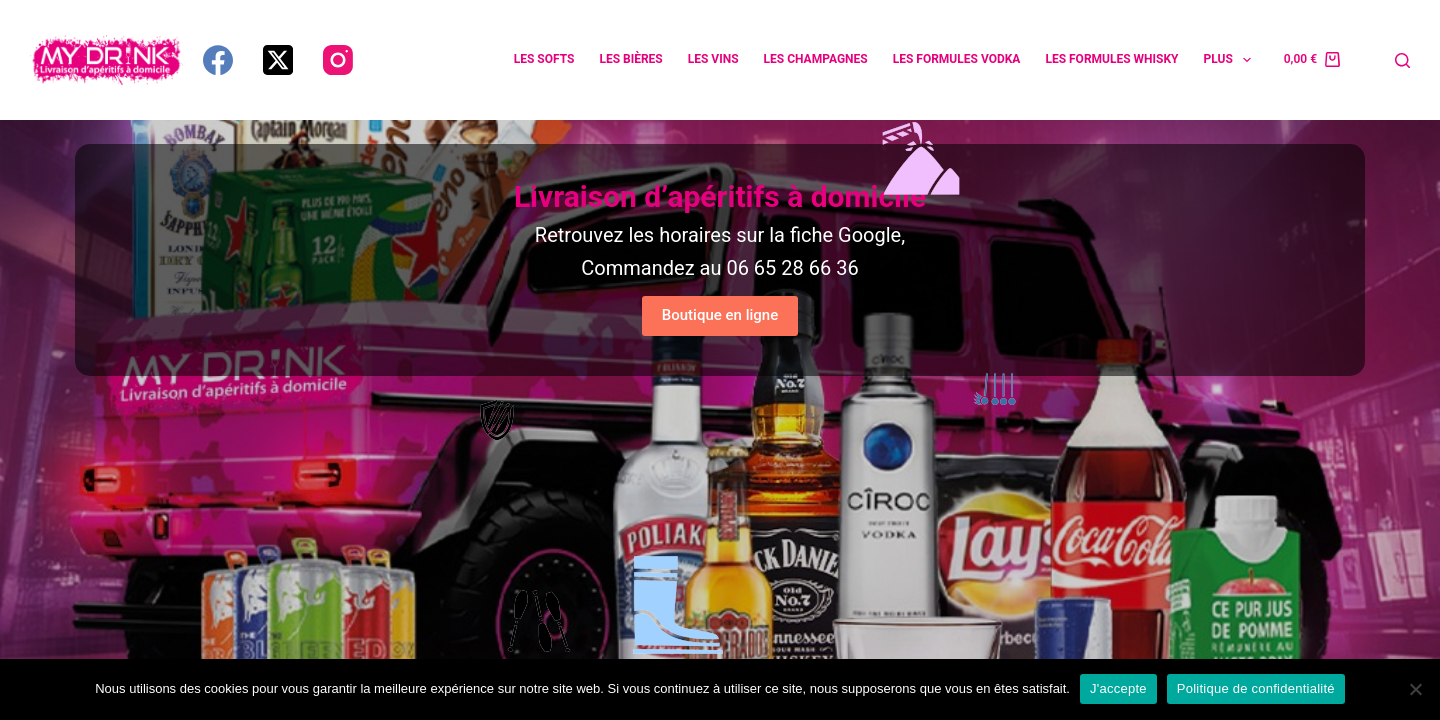 The height and width of the screenshot is (720, 1440). Describe the element at coordinates (539, 621) in the screenshot. I see `access circus or performance-themed games` at that location.